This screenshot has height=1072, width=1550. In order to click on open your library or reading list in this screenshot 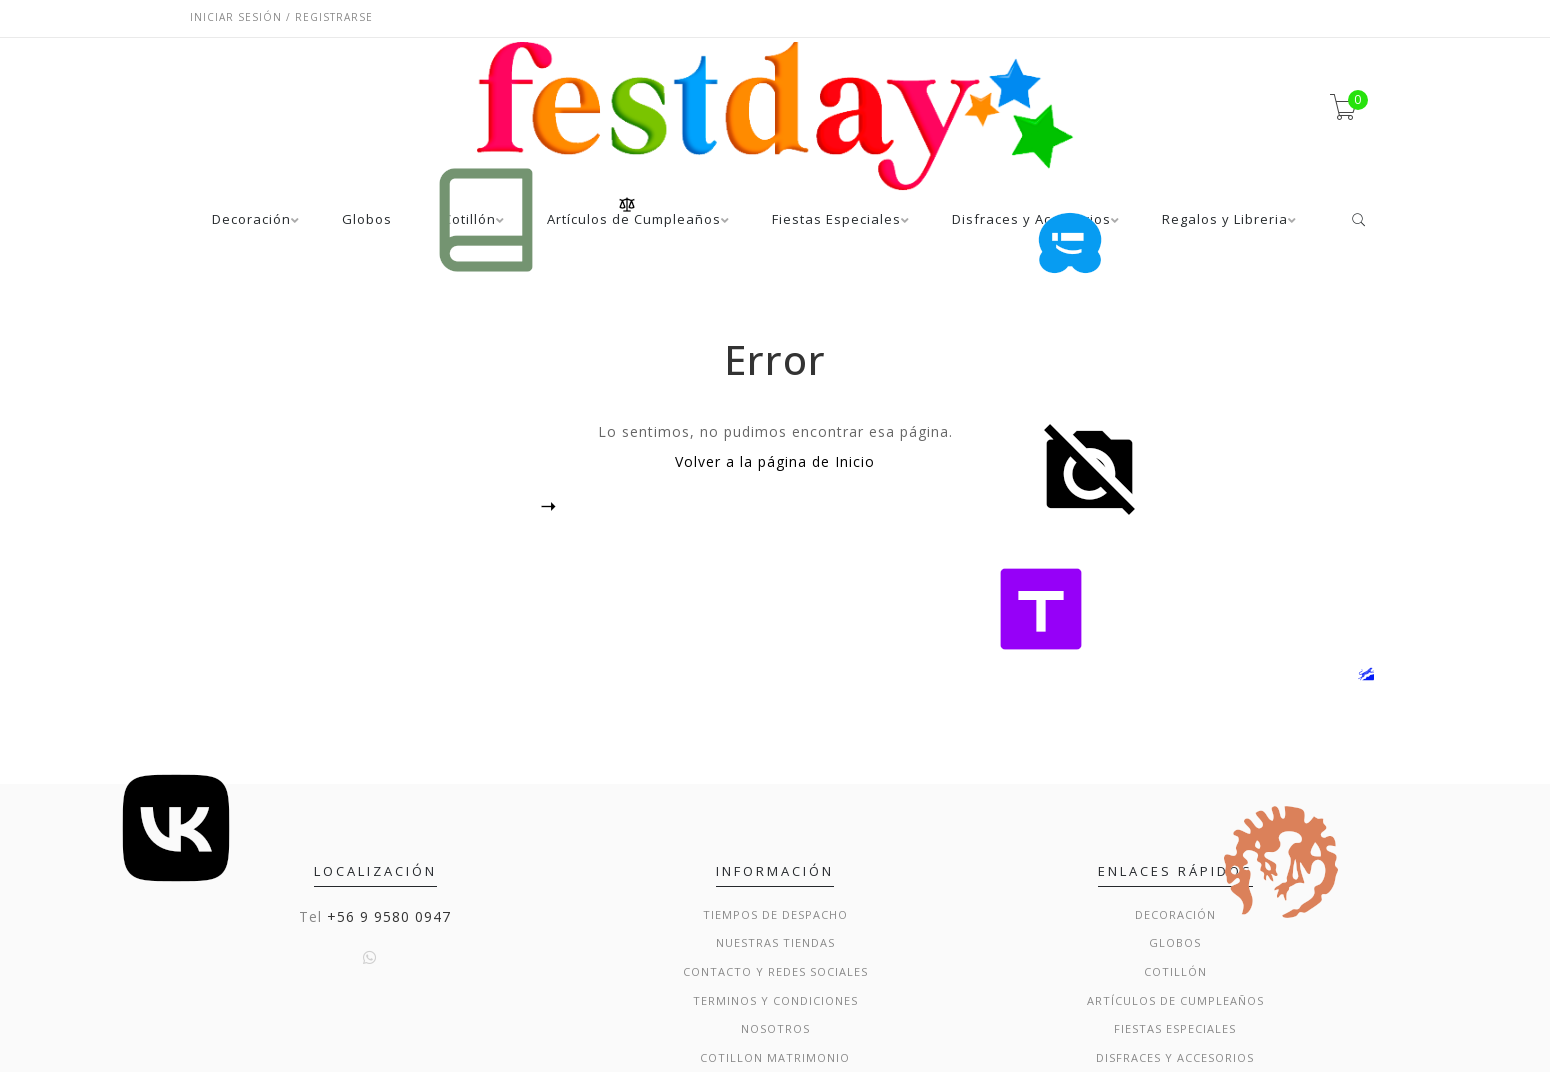, I will do `click(486, 220)`.